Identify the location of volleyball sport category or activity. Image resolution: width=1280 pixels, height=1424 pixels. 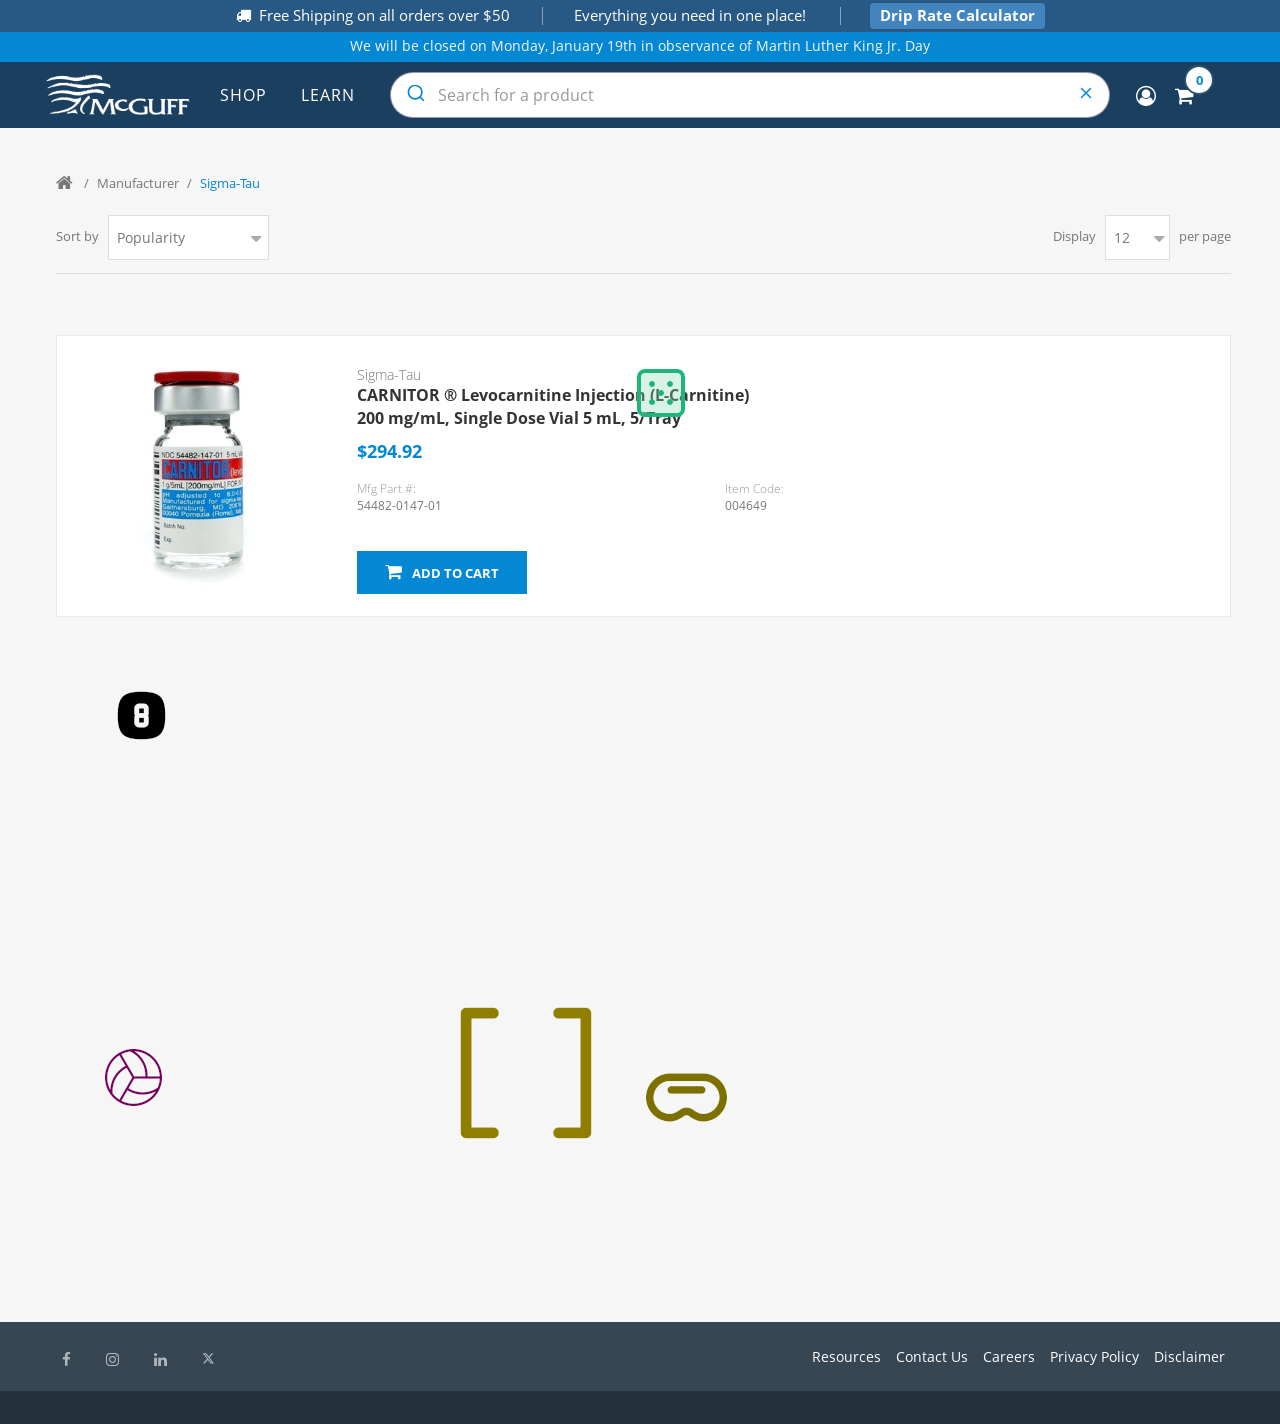
(133, 1077).